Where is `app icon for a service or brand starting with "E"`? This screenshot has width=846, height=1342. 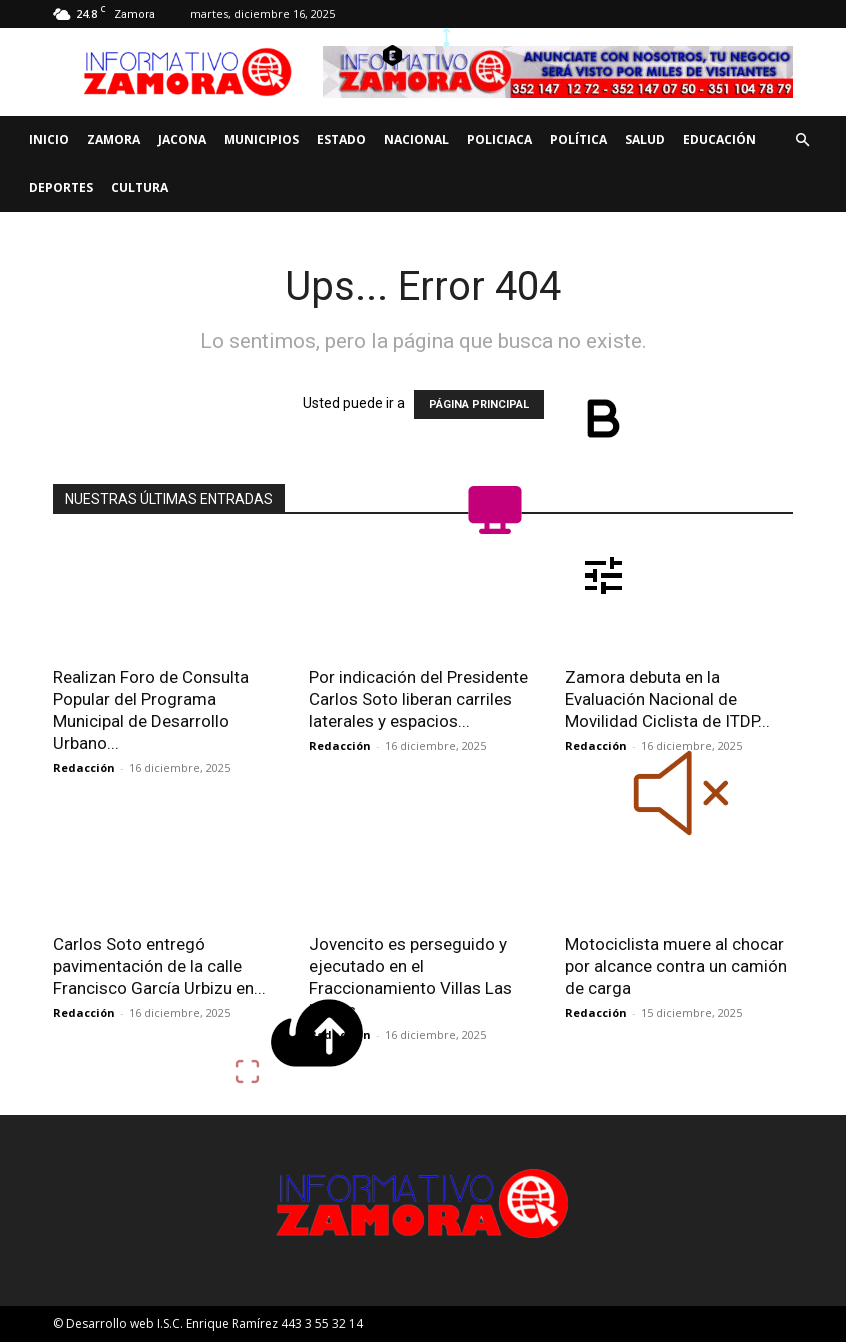
app icon for a service or brand starting with "E" is located at coordinates (392, 55).